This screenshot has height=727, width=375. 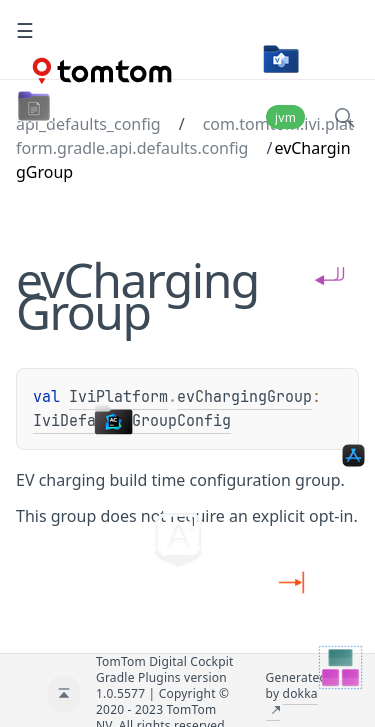 I want to click on go to the last item or page, so click(x=291, y=582).